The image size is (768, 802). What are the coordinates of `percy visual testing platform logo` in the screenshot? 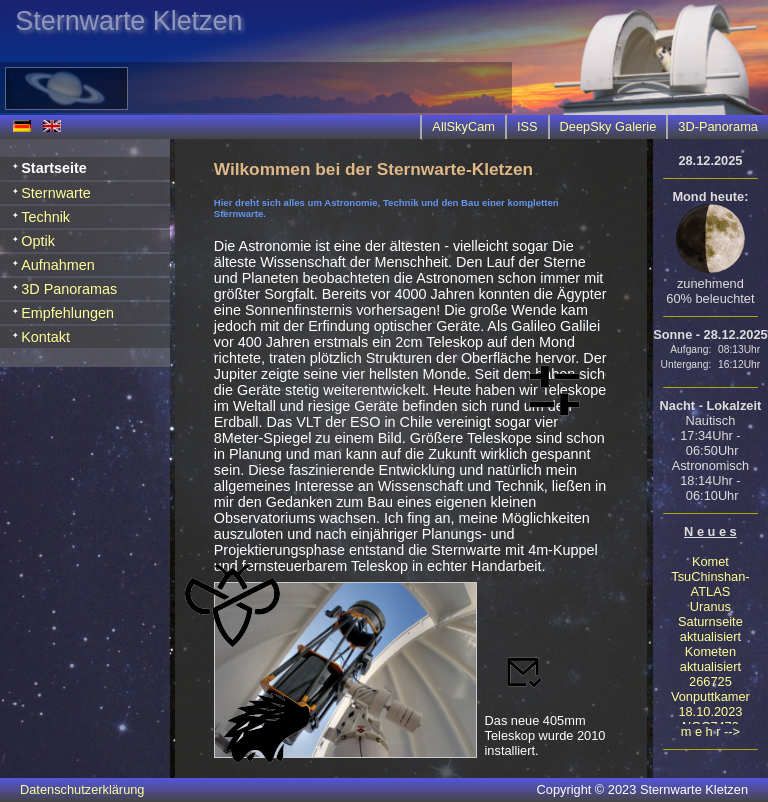 It's located at (266, 727).